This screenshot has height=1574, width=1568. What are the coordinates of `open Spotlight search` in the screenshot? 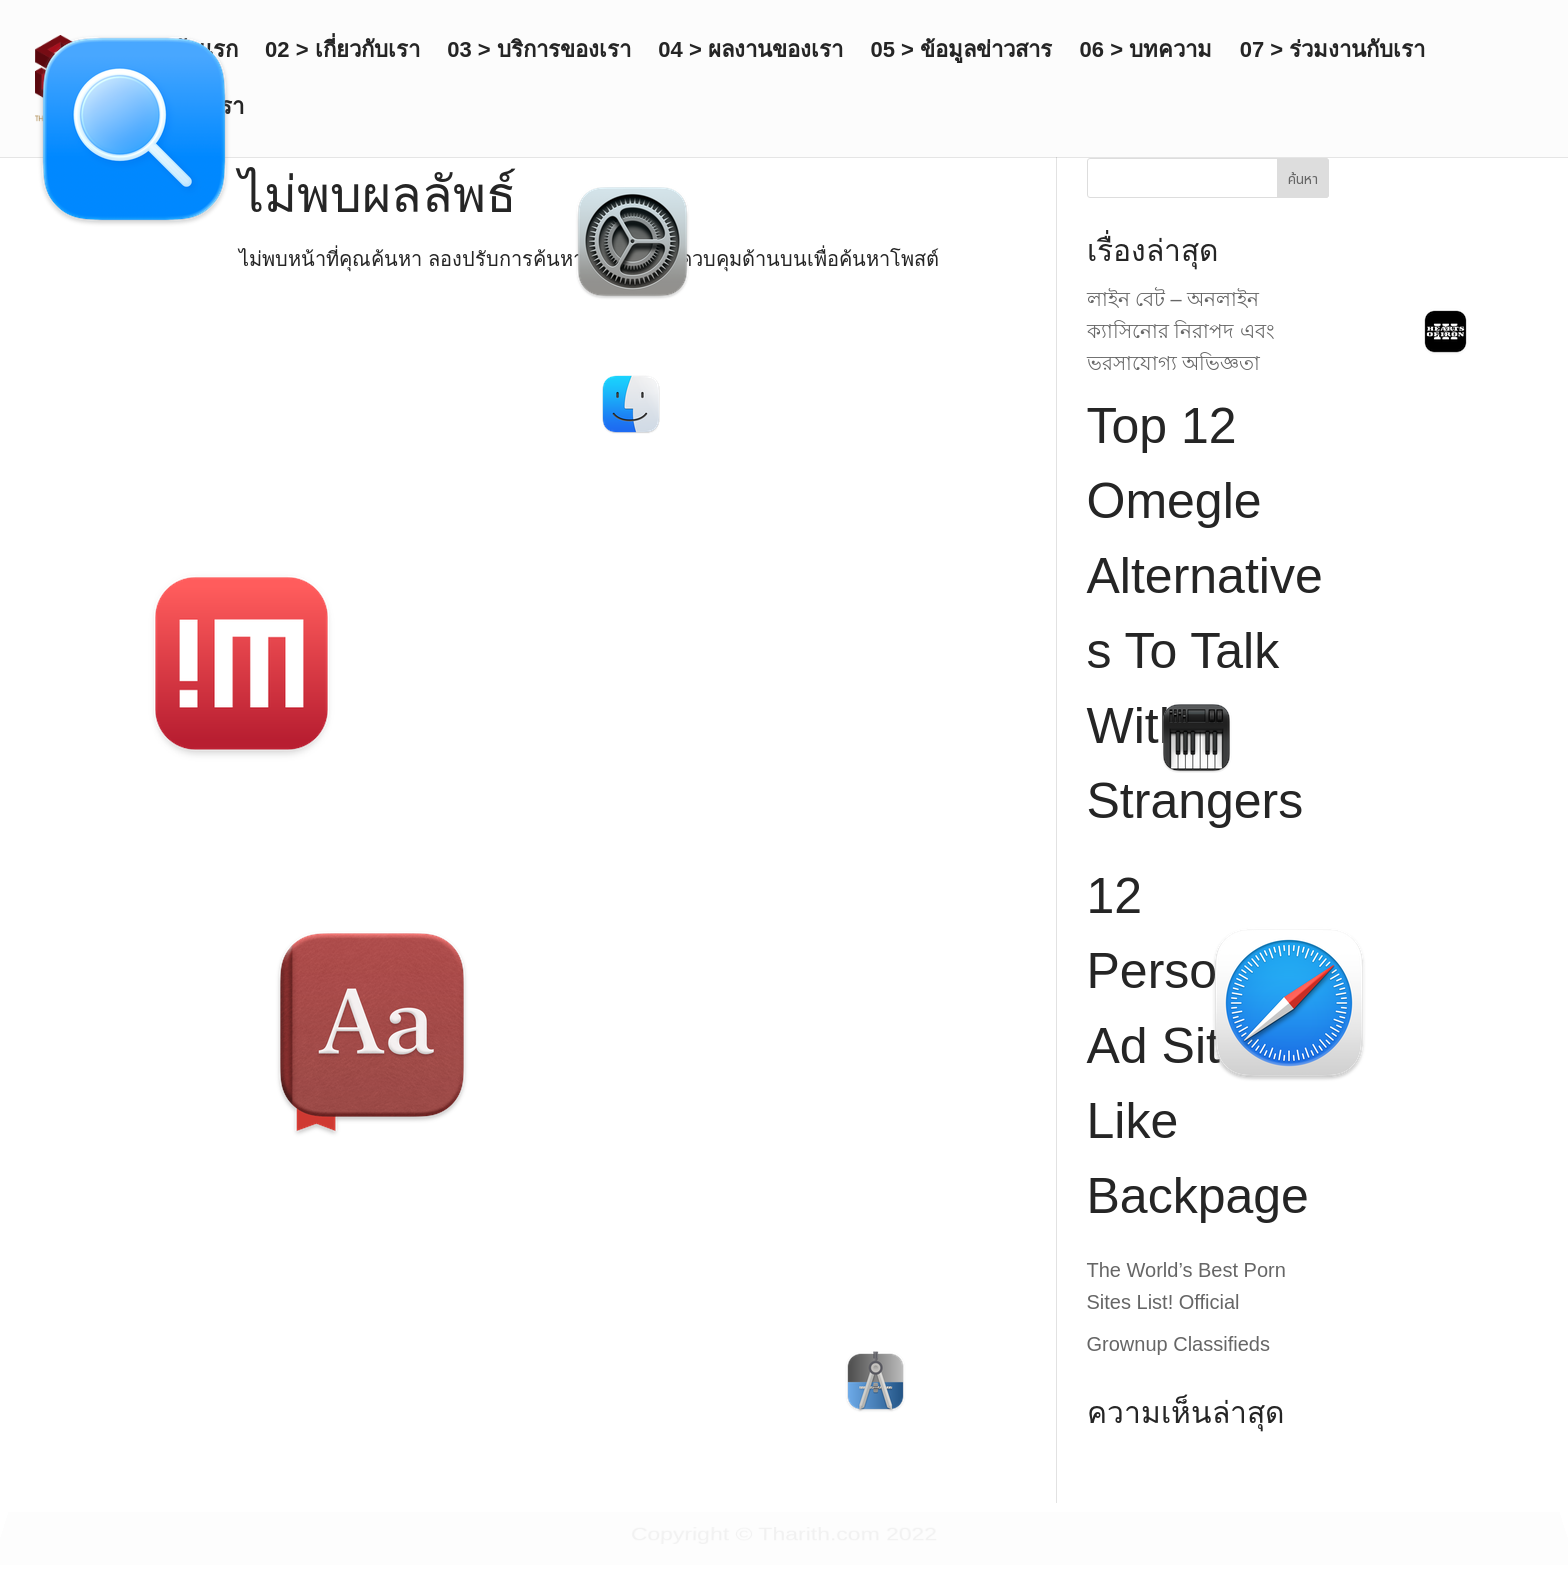 It's located at (134, 129).